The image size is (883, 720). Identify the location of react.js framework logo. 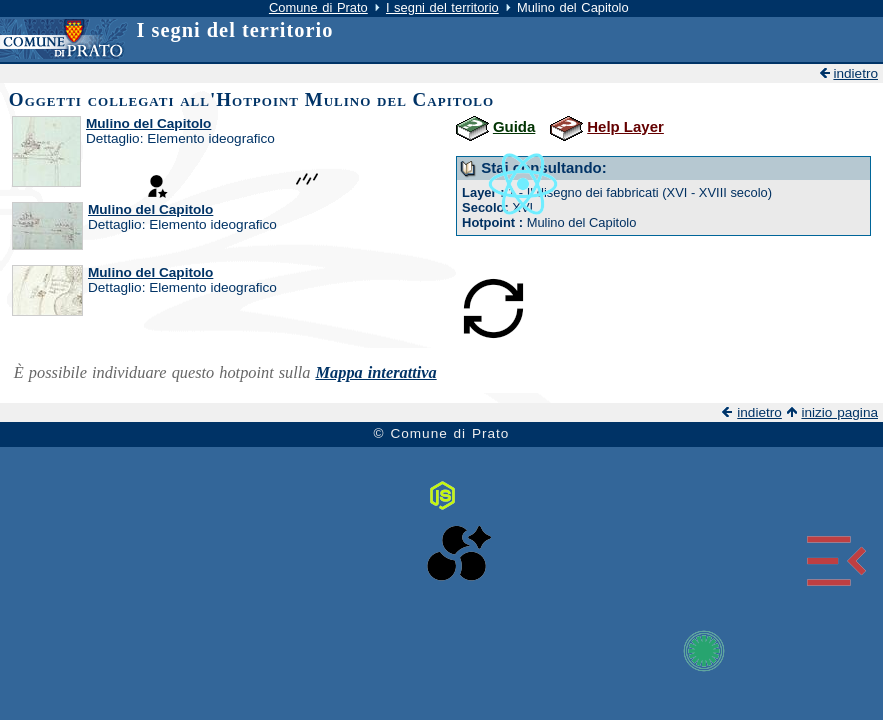
(523, 184).